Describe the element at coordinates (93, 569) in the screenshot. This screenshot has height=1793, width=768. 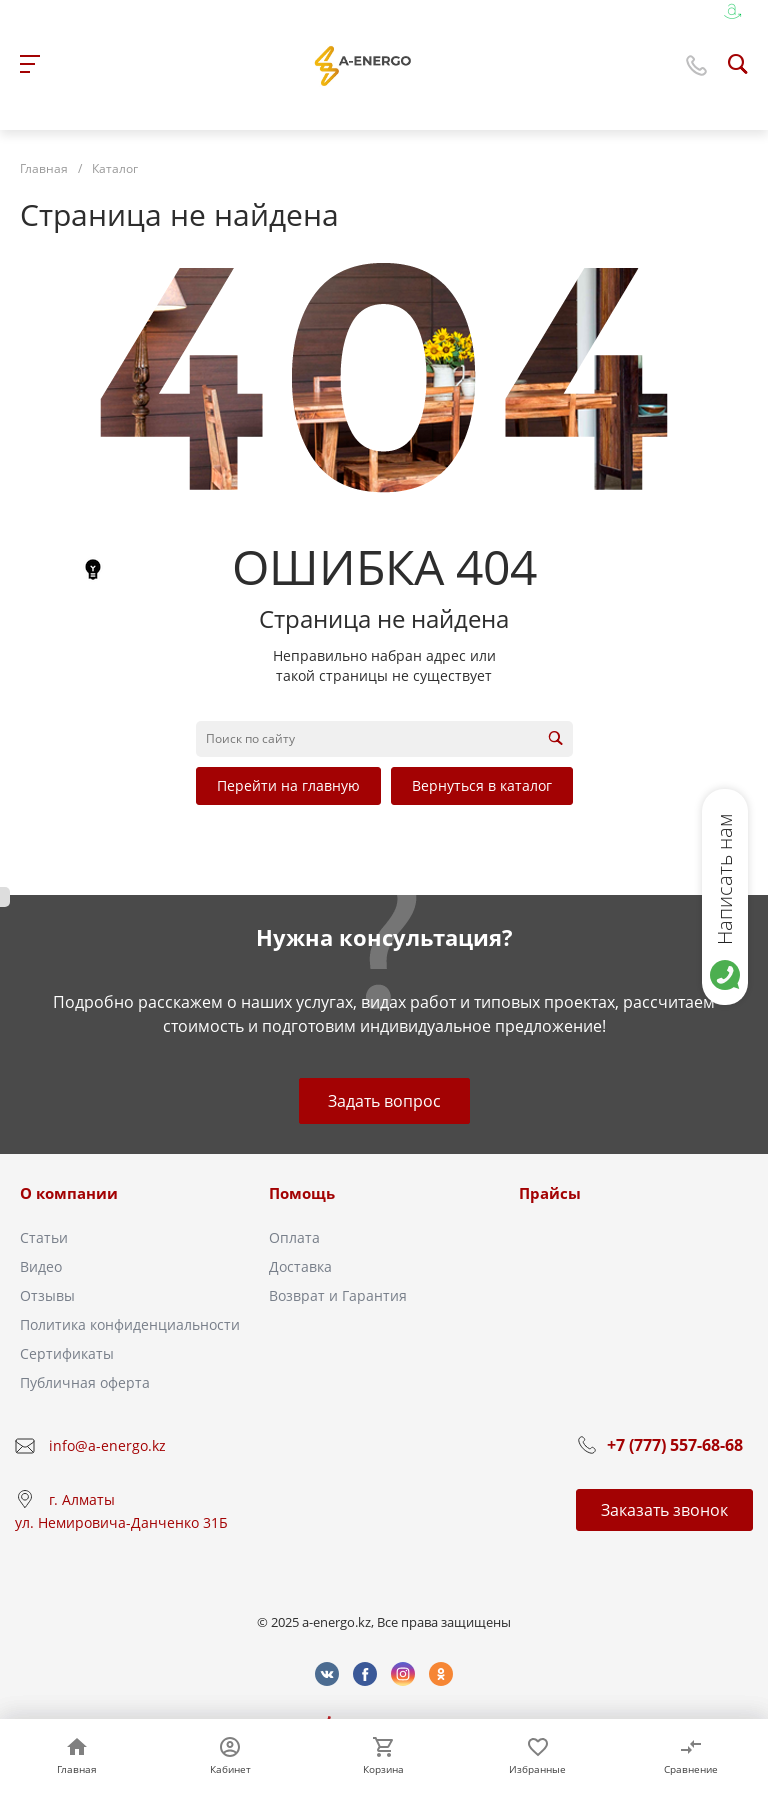
I see `access tips or ideas` at that location.